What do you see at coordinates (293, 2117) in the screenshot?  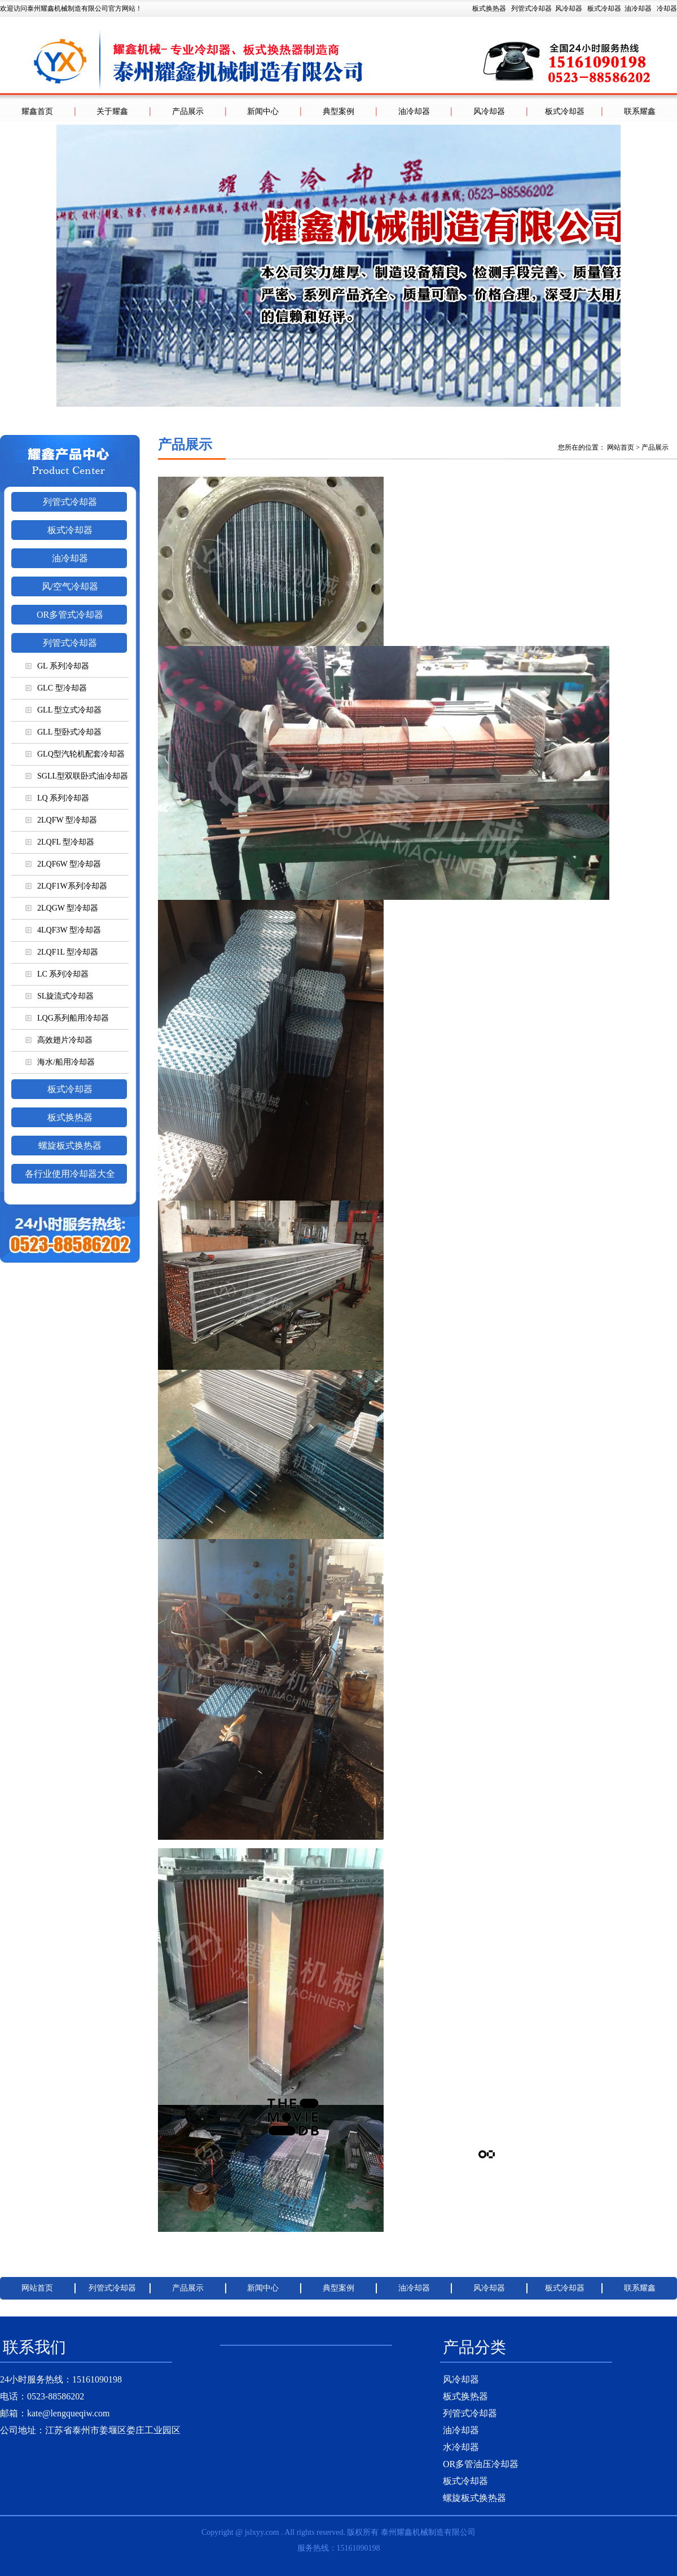 I see `visit The Movie Database (TMDB) website` at bounding box center [293, 2117].